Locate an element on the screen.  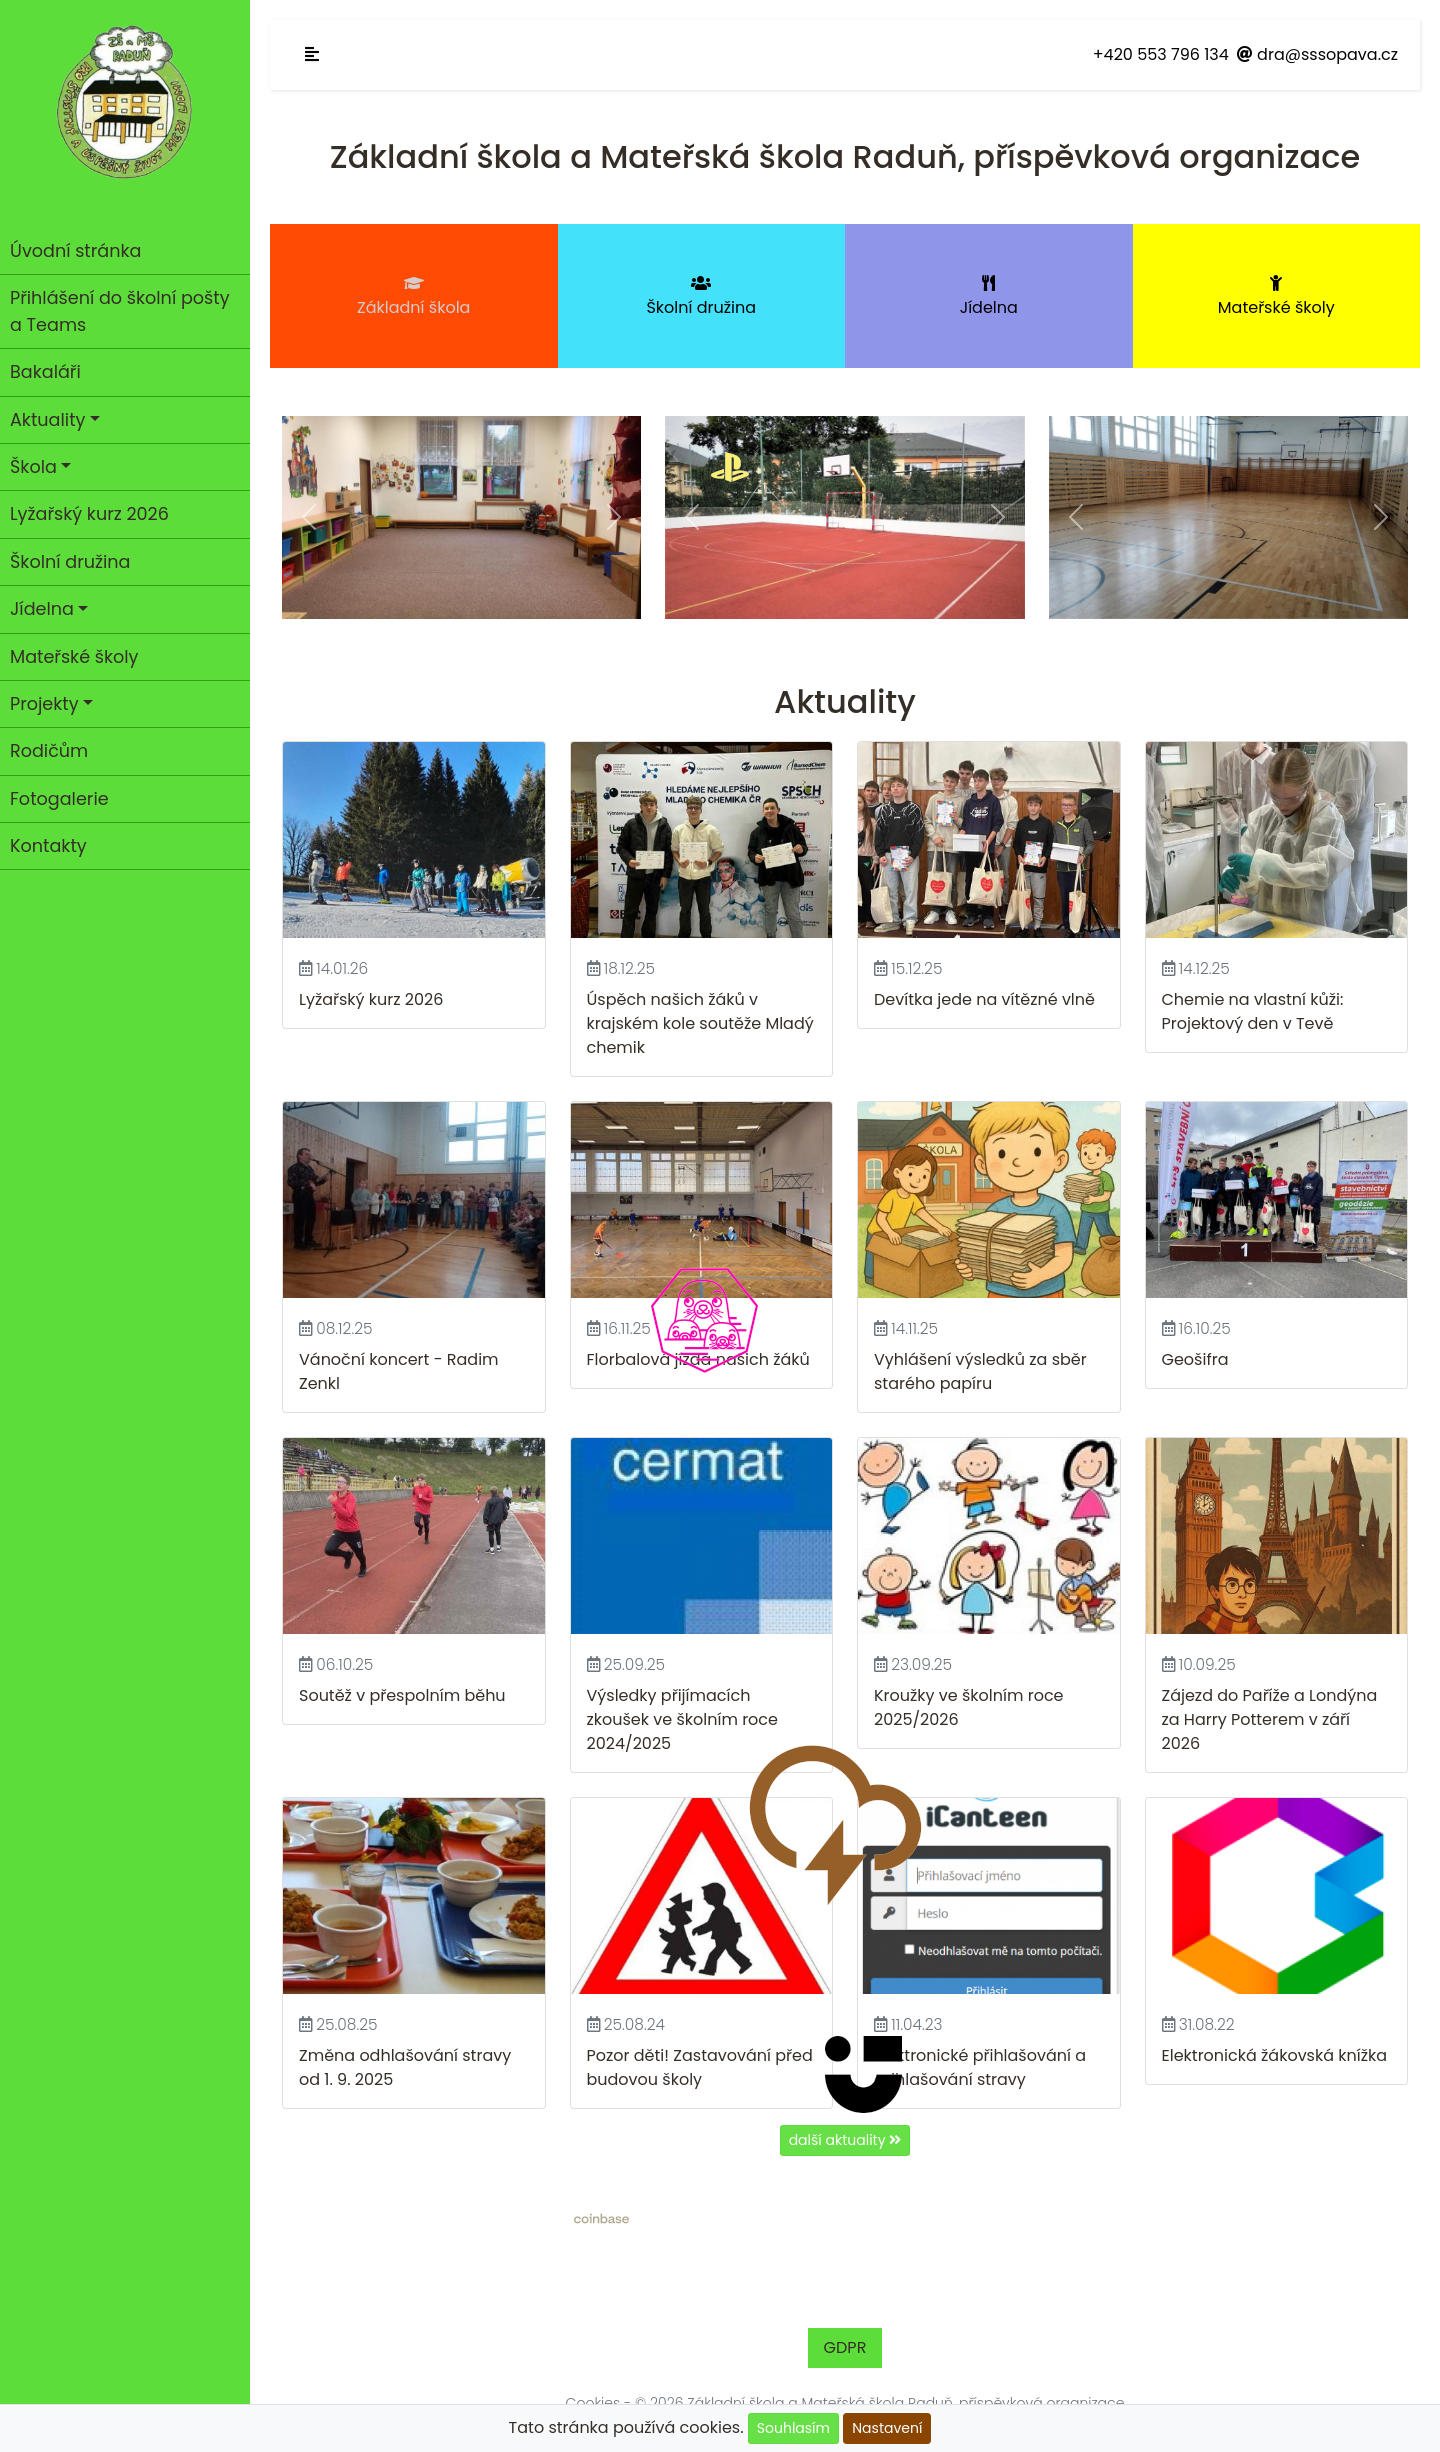
open the NiceHash cryptocurrency mining app is located at coordinates (863, 2074).